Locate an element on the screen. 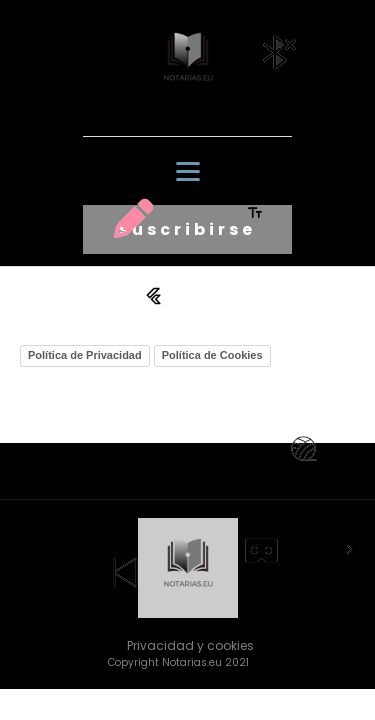 The width and height of the screenshot is (375, 720). bluetooth is disabled or turned off is located at coordinates (277, 52).